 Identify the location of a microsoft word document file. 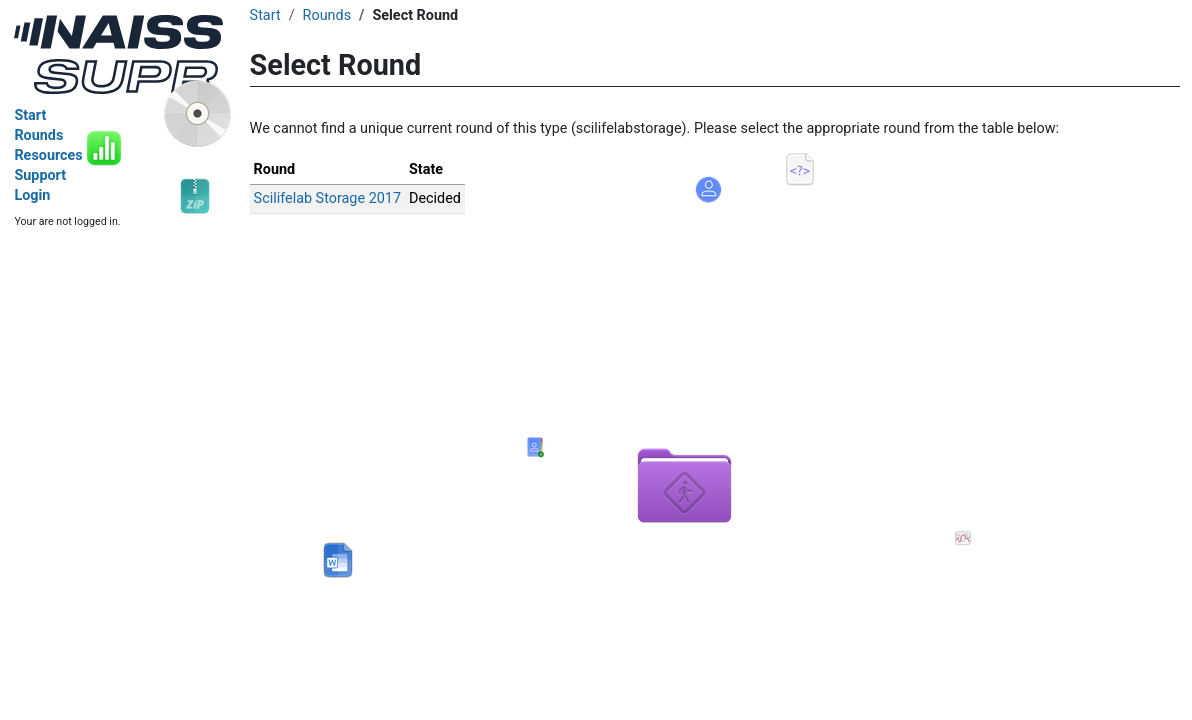
(338, 560).